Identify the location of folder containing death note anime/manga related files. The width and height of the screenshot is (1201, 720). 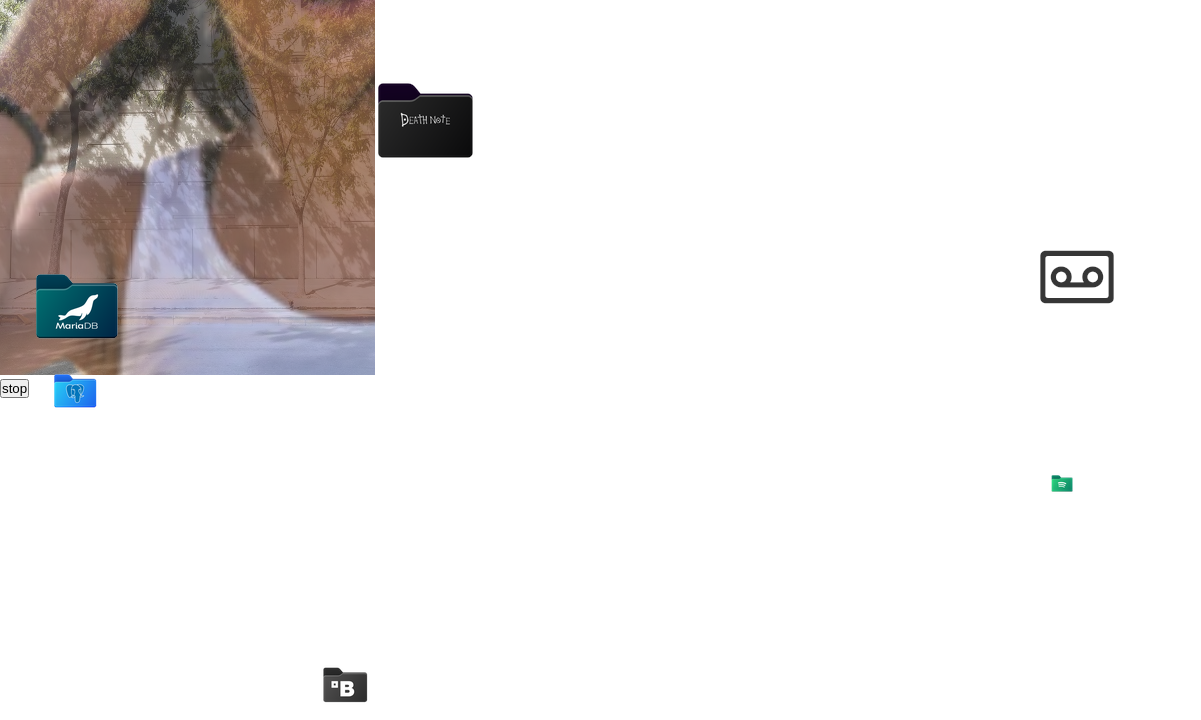
(425, 123).